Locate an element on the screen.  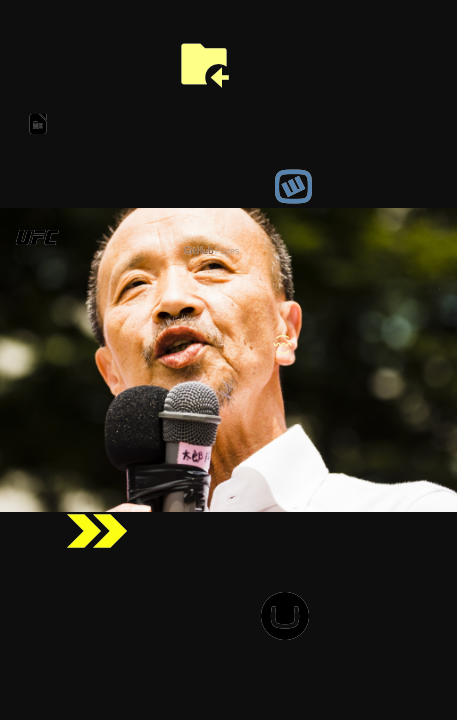
open LibreOffice Base database application is located at coordinates (38, 124).